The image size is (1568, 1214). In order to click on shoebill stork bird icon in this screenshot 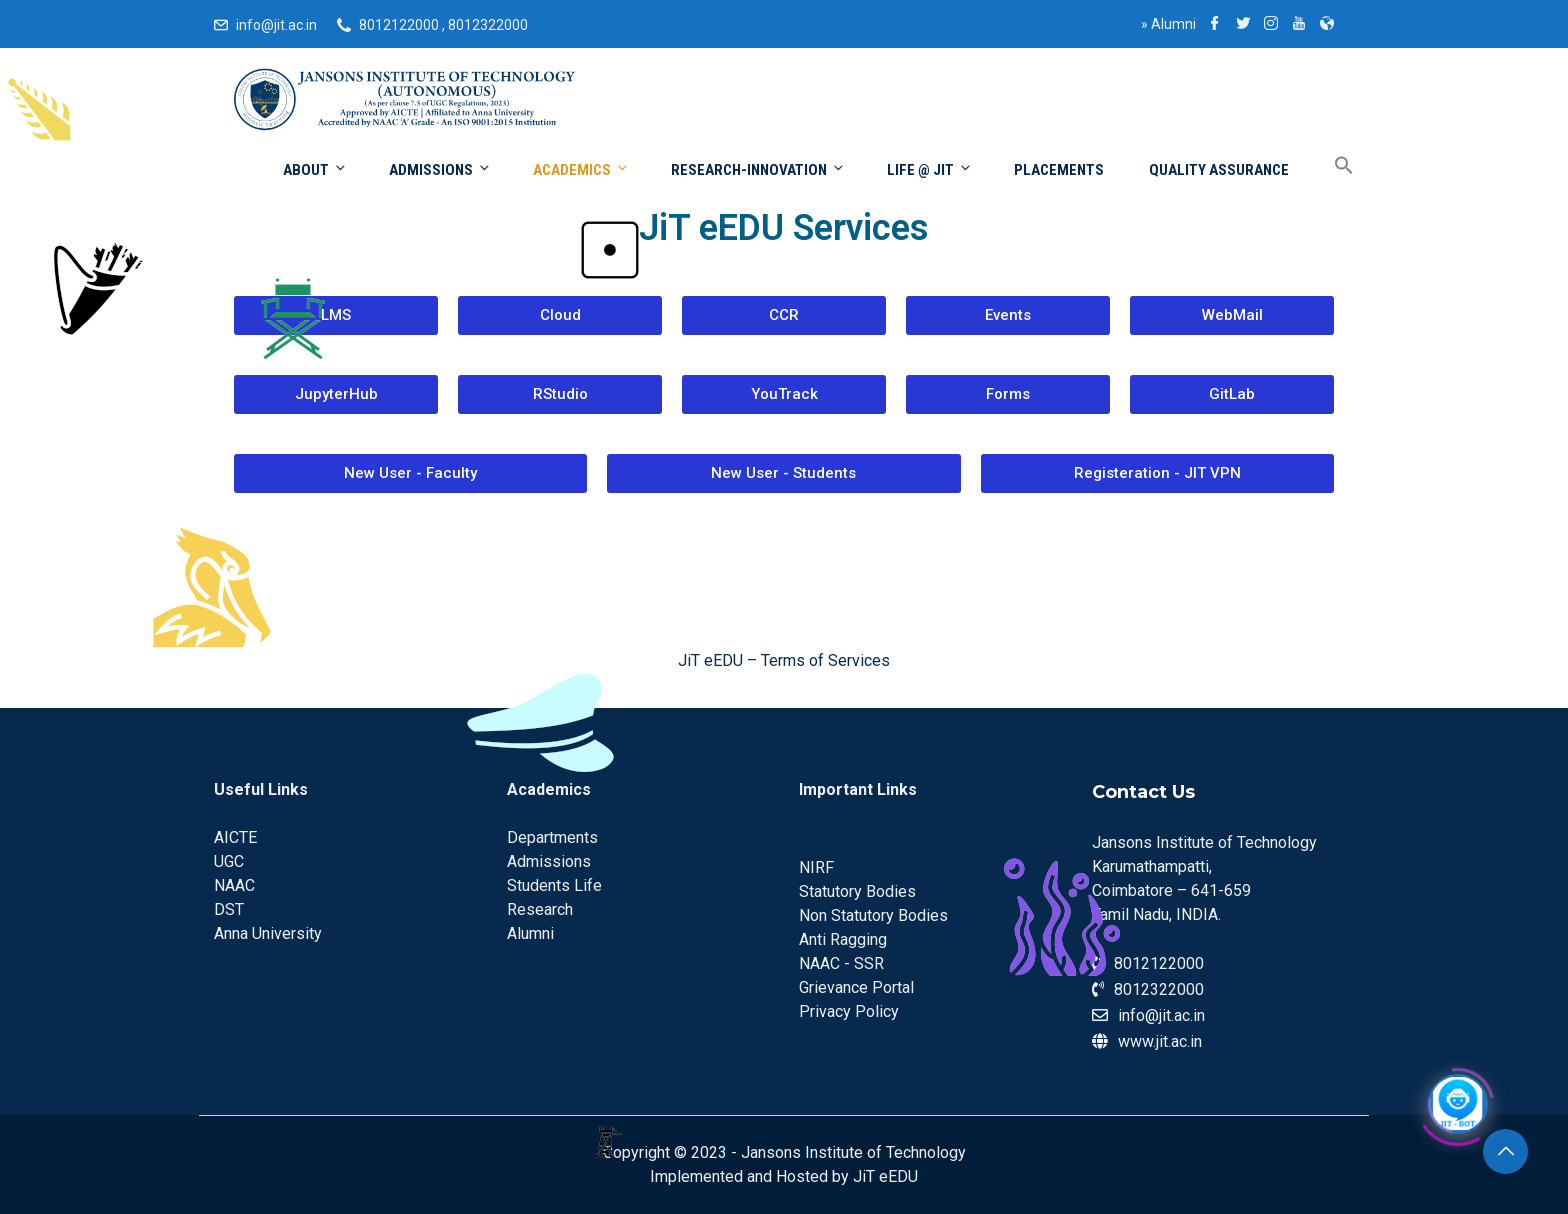, I will do `click(214, 587)`.